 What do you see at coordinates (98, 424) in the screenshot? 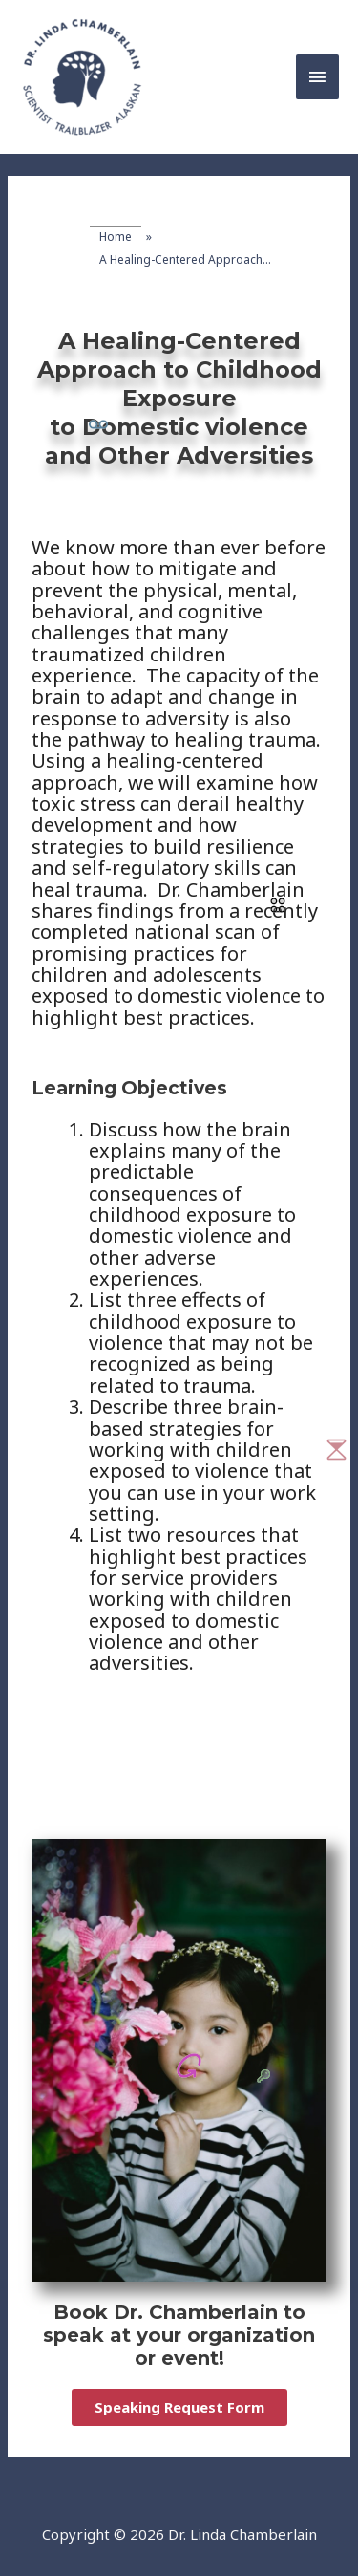
I see `access voicemail messages` at bounding box center [98, 424].